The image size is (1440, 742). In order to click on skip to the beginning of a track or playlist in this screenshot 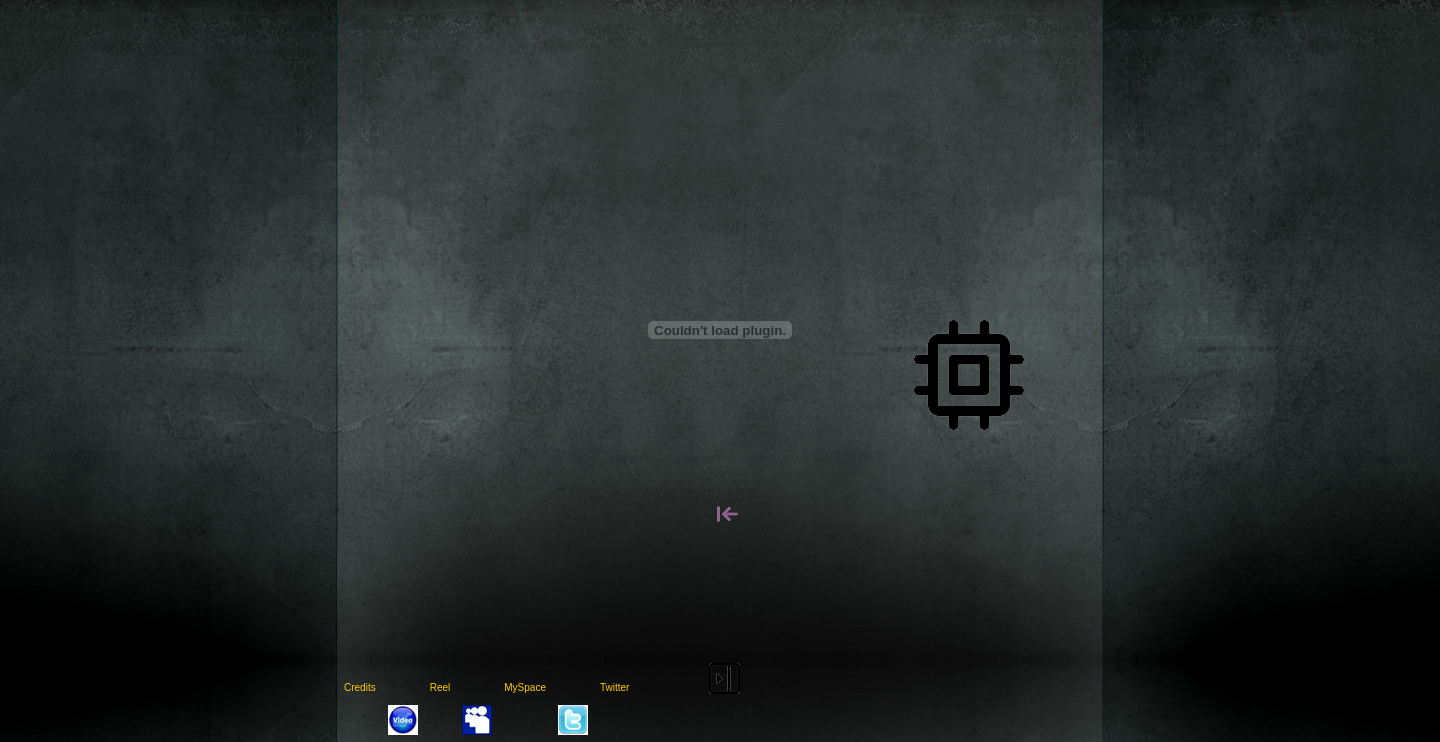, I will do `click(727, 514)`.